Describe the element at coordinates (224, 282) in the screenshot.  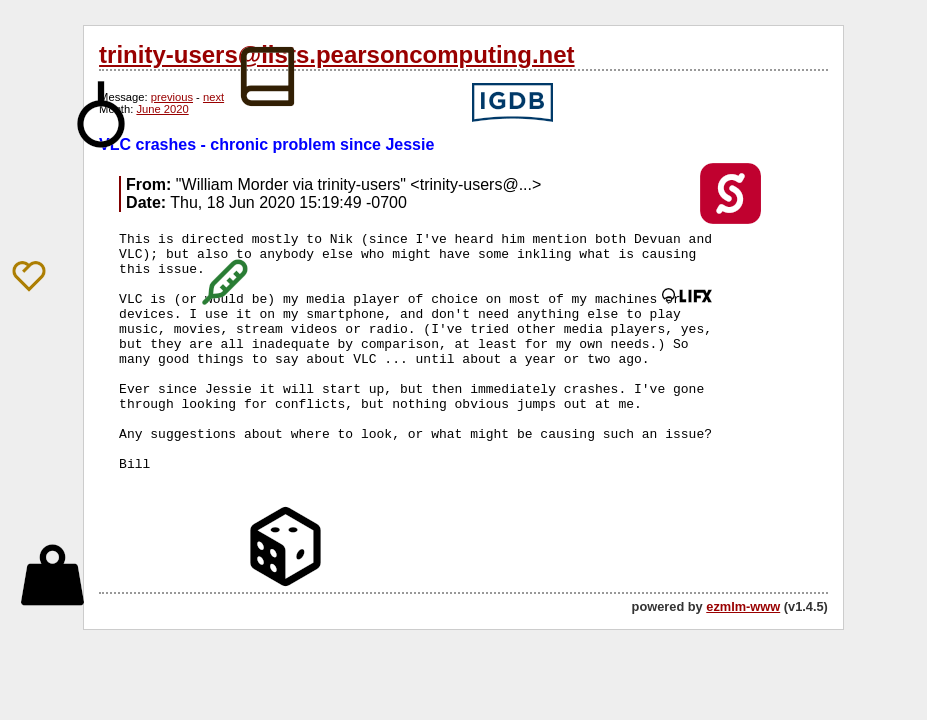
I see `check temperature or health readings` at that location.